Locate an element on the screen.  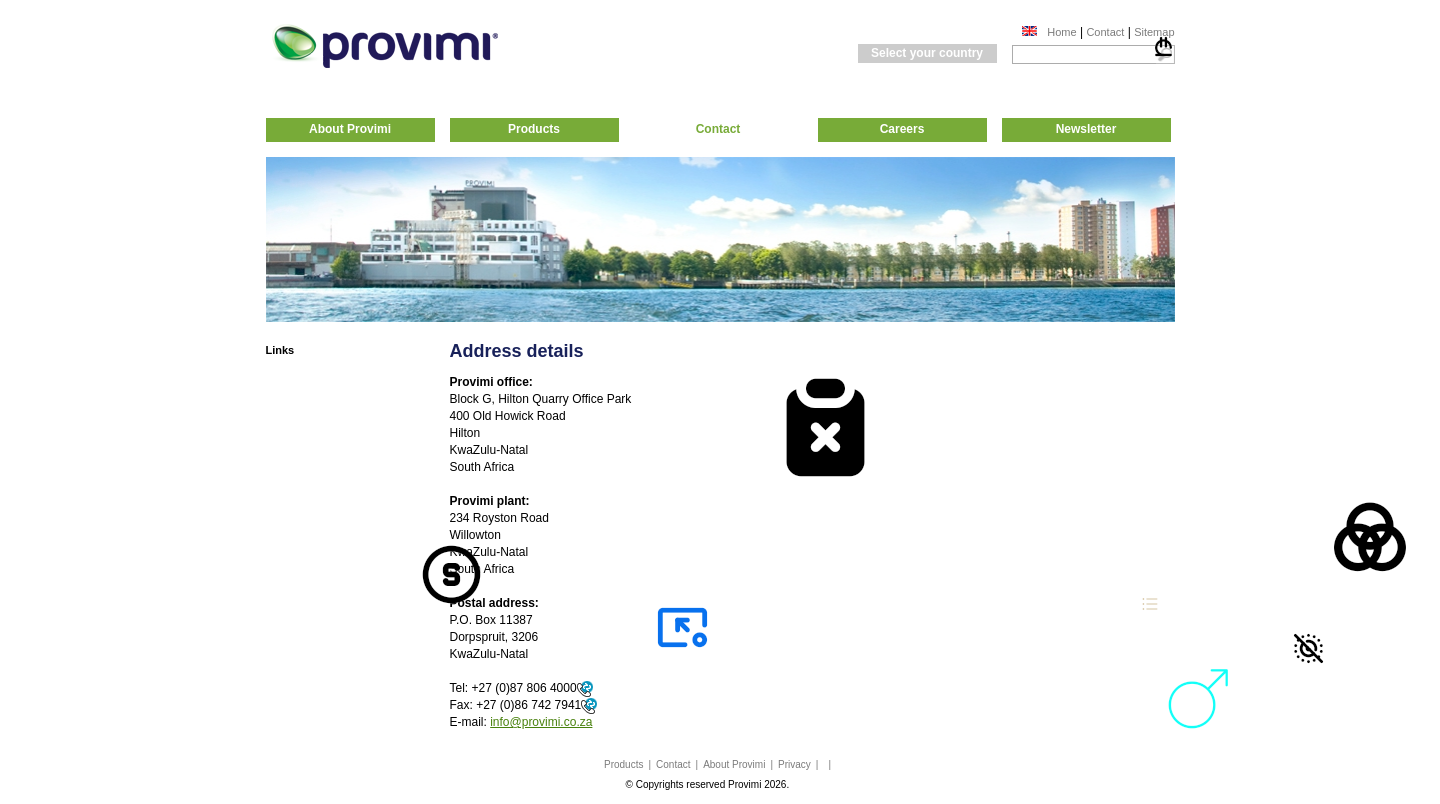
disable live photo capture is located at coordinates (1308, 648).